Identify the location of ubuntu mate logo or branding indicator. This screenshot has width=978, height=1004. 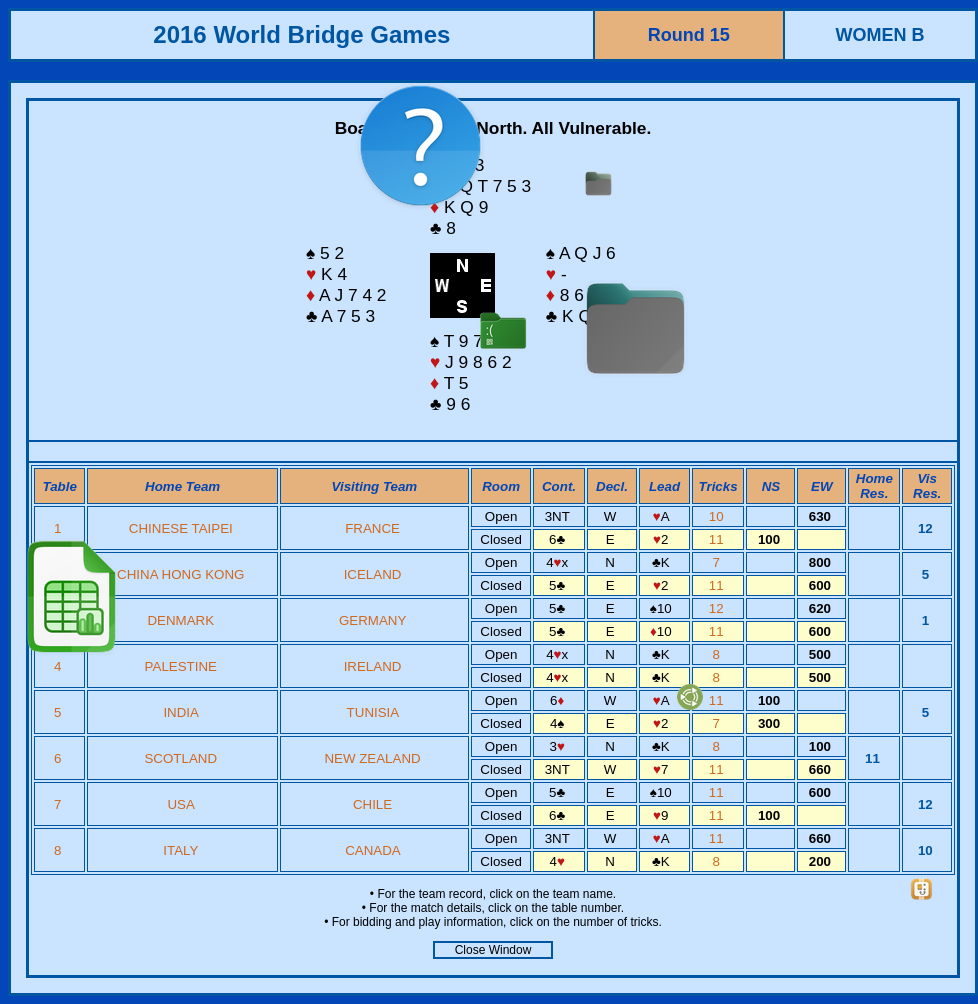
(690, 697).